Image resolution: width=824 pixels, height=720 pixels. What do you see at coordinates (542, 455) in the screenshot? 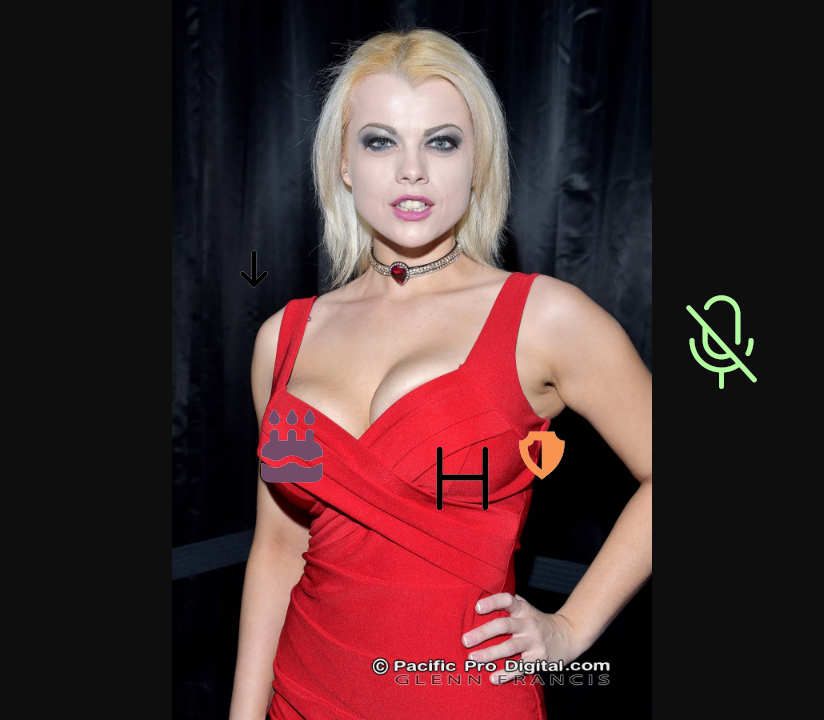
I see `discord moderator programs alumni badge` at bounding box center [542, 455].